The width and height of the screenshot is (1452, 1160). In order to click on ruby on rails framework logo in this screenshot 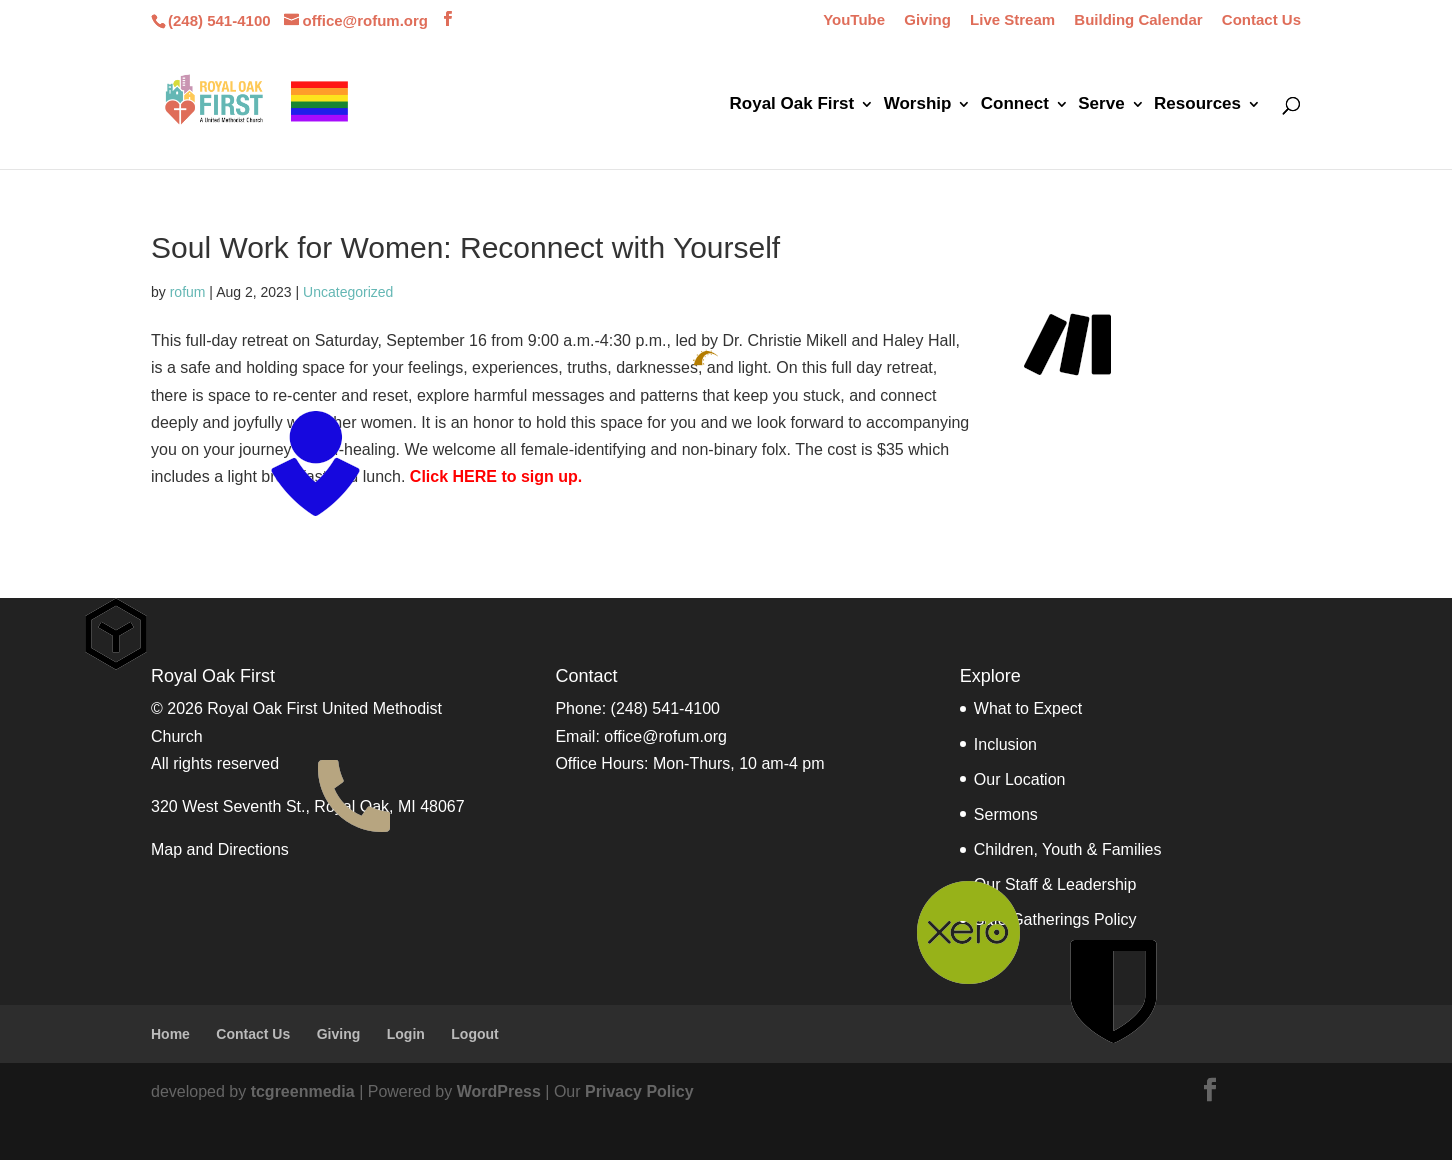, I will do `click(705, 357)`.